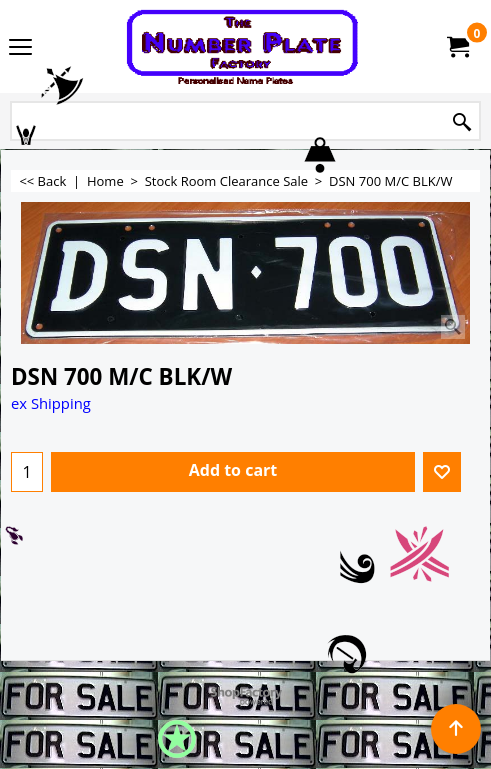  I want to click on indicates a crushing or weight-based attack in a game, so click(320, 155).